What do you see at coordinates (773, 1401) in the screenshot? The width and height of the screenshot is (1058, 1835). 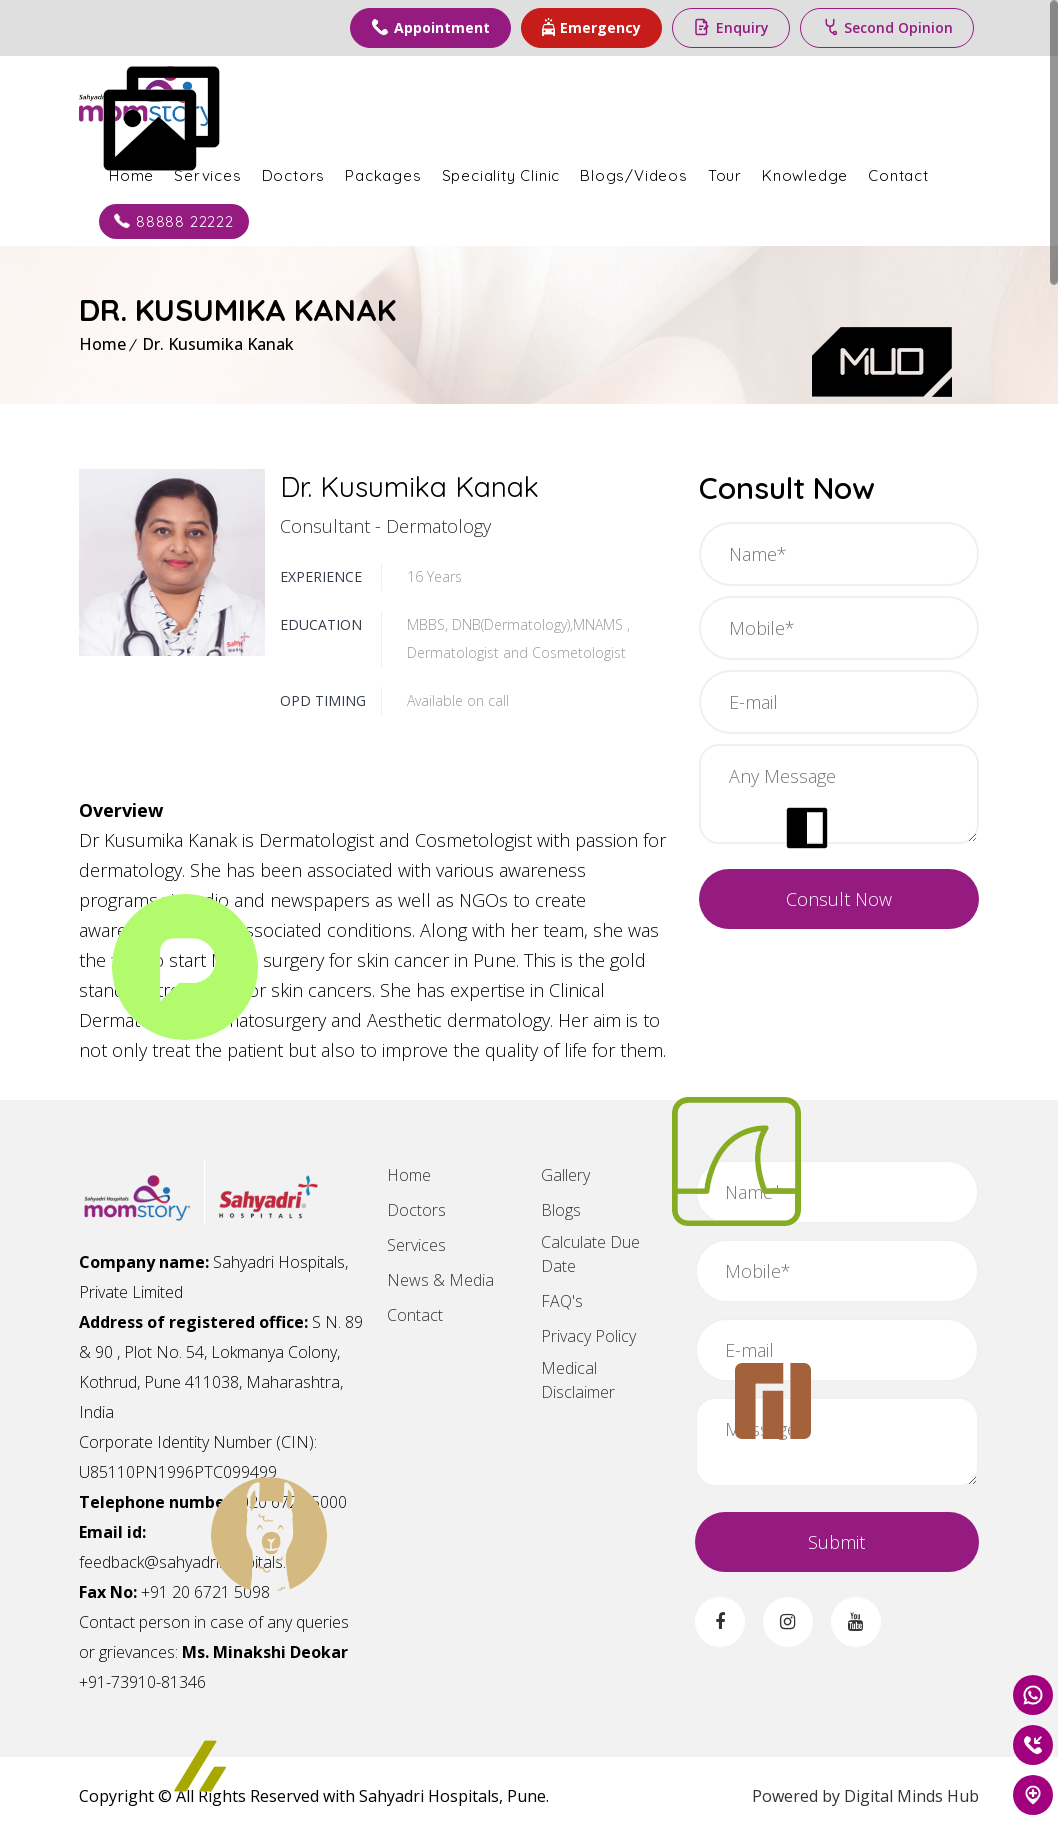 I see `manjaro linux operating system logo` at bounding box center [773, 1401].